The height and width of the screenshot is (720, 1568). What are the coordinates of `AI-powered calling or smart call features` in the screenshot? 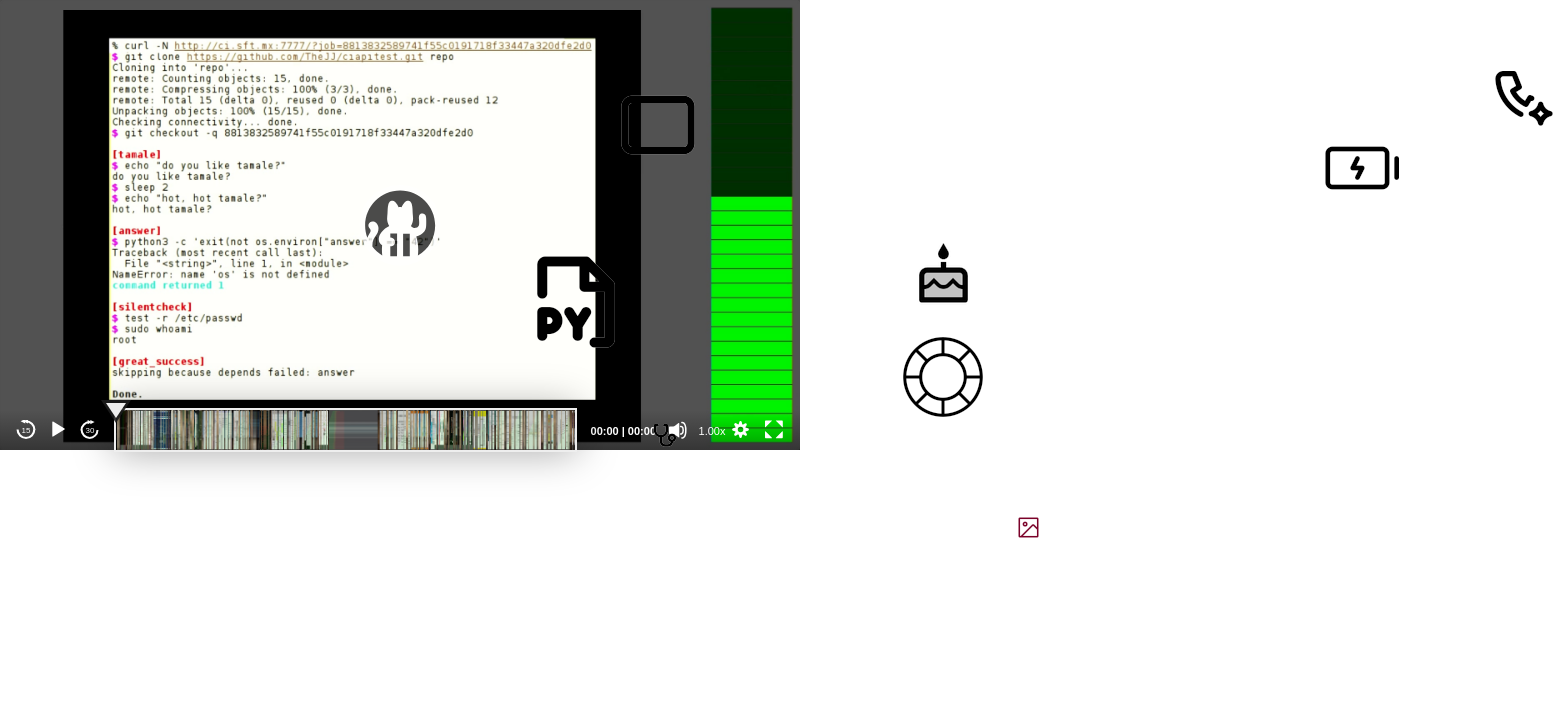 It's located at (1522, 95).